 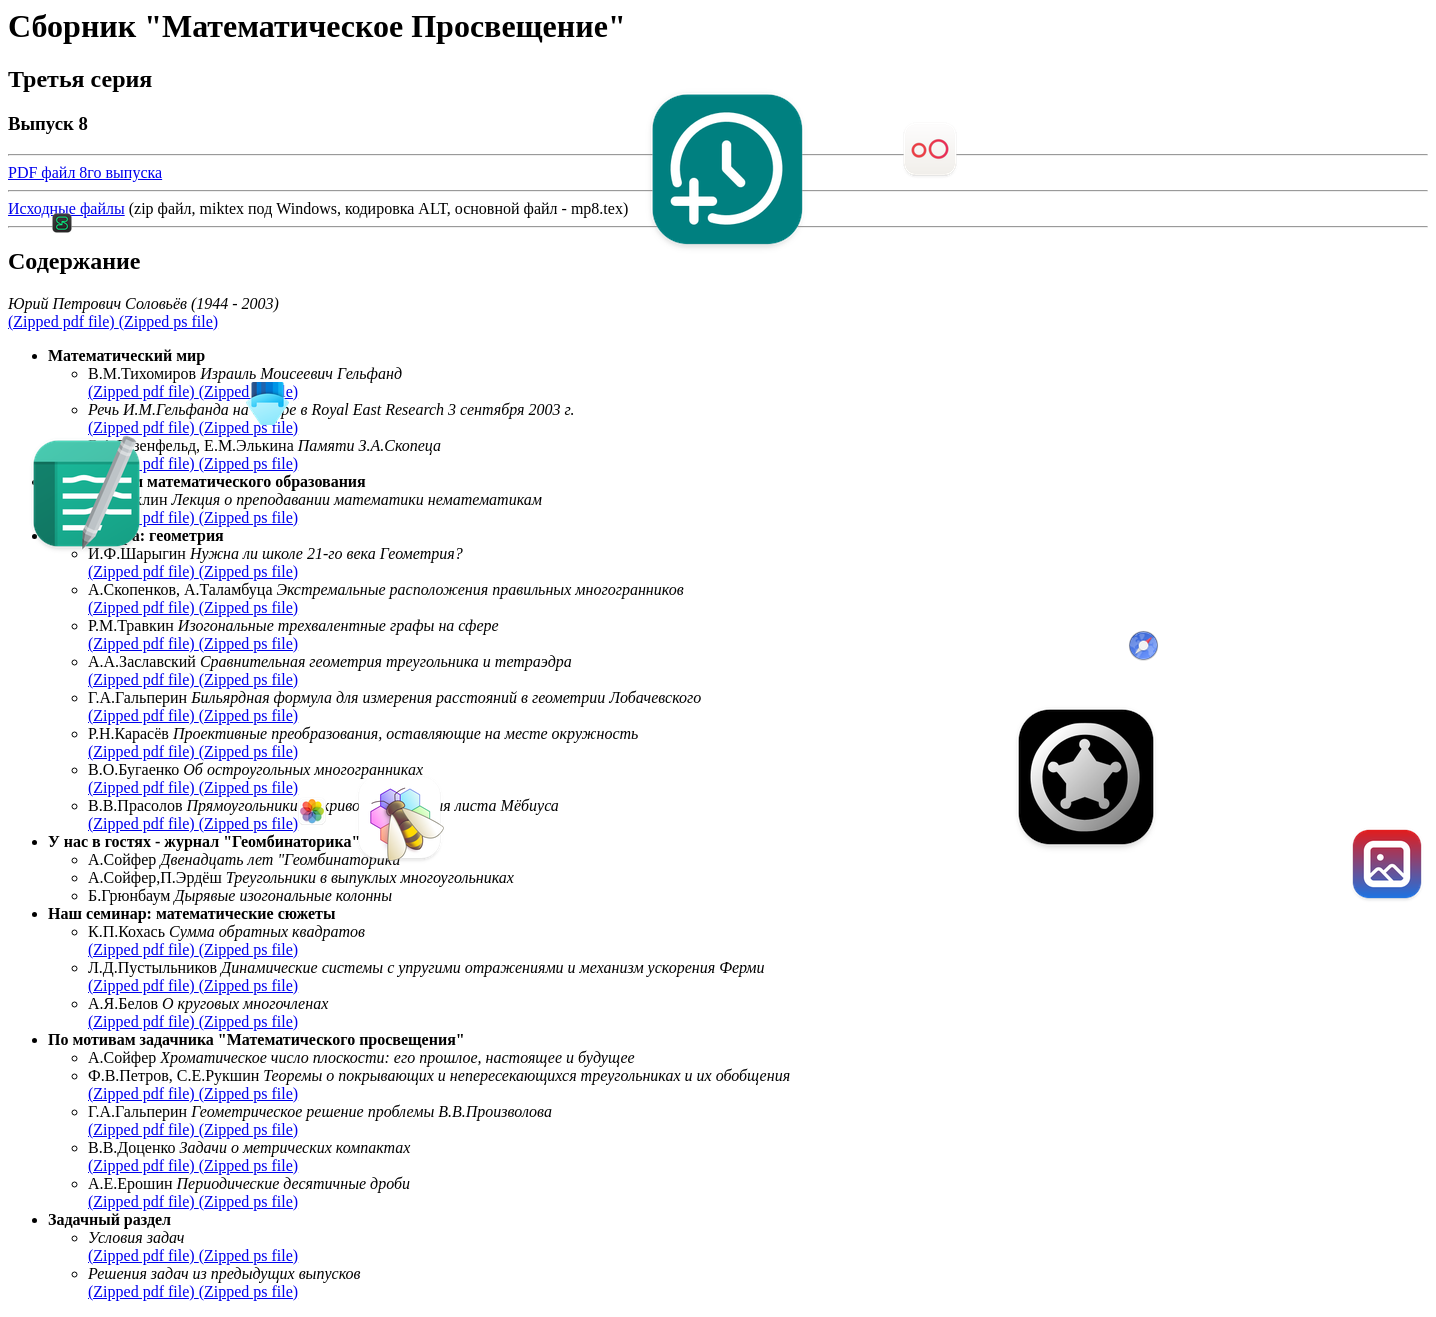 I want to click on launch genymotion android emulator, so click(x=930, y=149).